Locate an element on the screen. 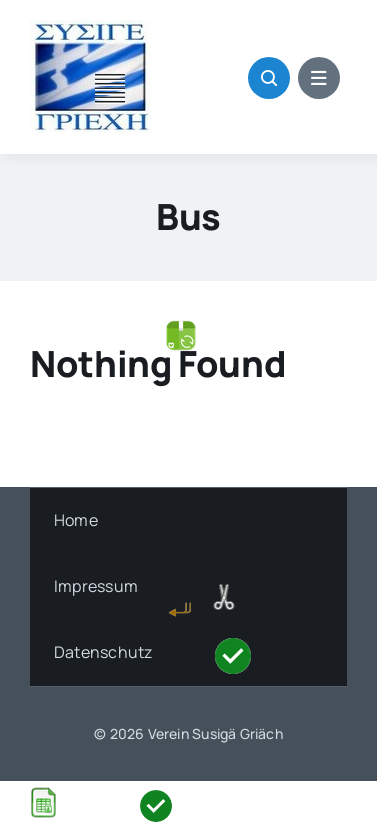  cut selected content to clipboard is located at coordinates (224, 597).